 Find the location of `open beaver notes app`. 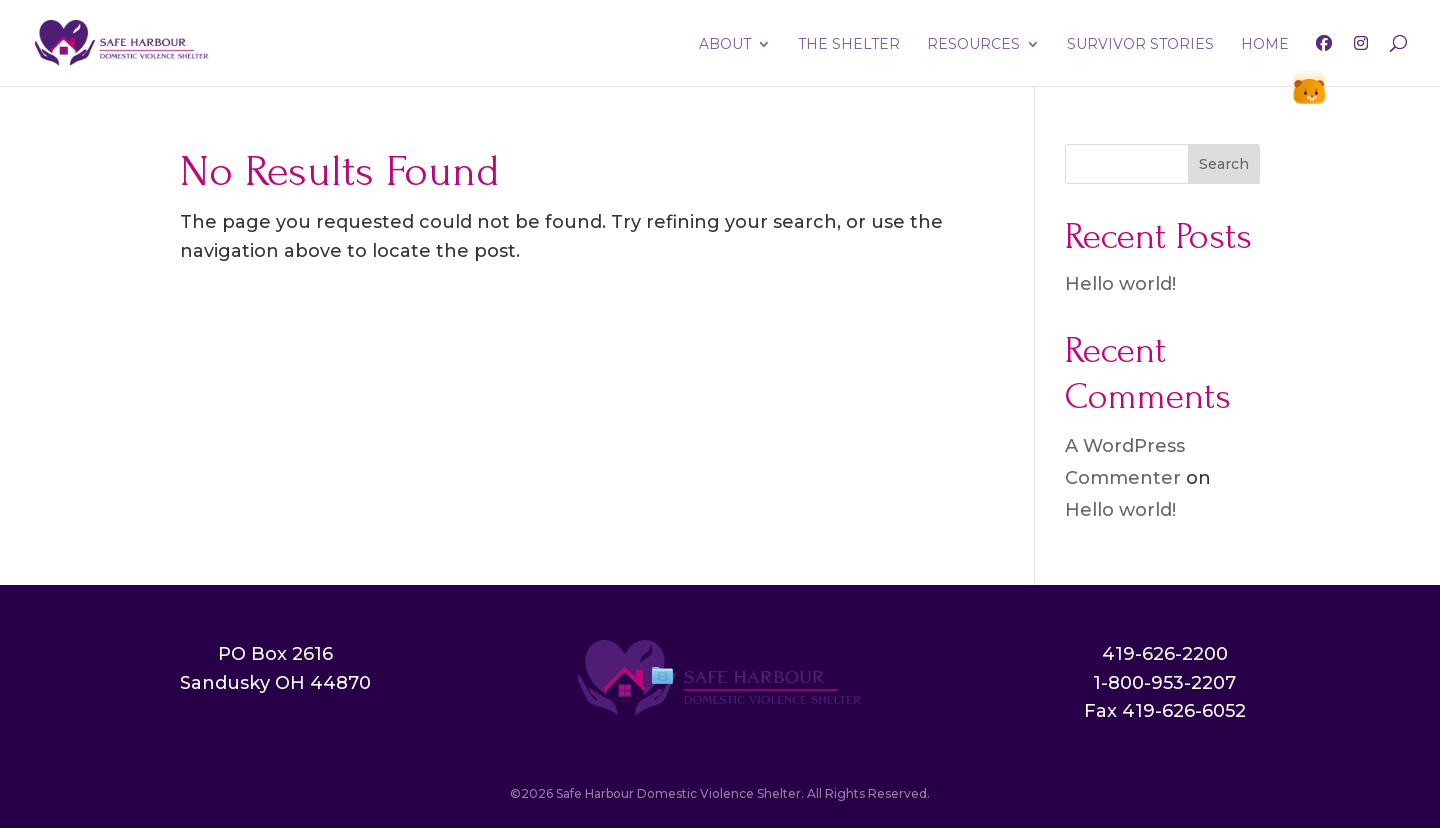

open beaver notes app is located at coordinates (1309, 87).